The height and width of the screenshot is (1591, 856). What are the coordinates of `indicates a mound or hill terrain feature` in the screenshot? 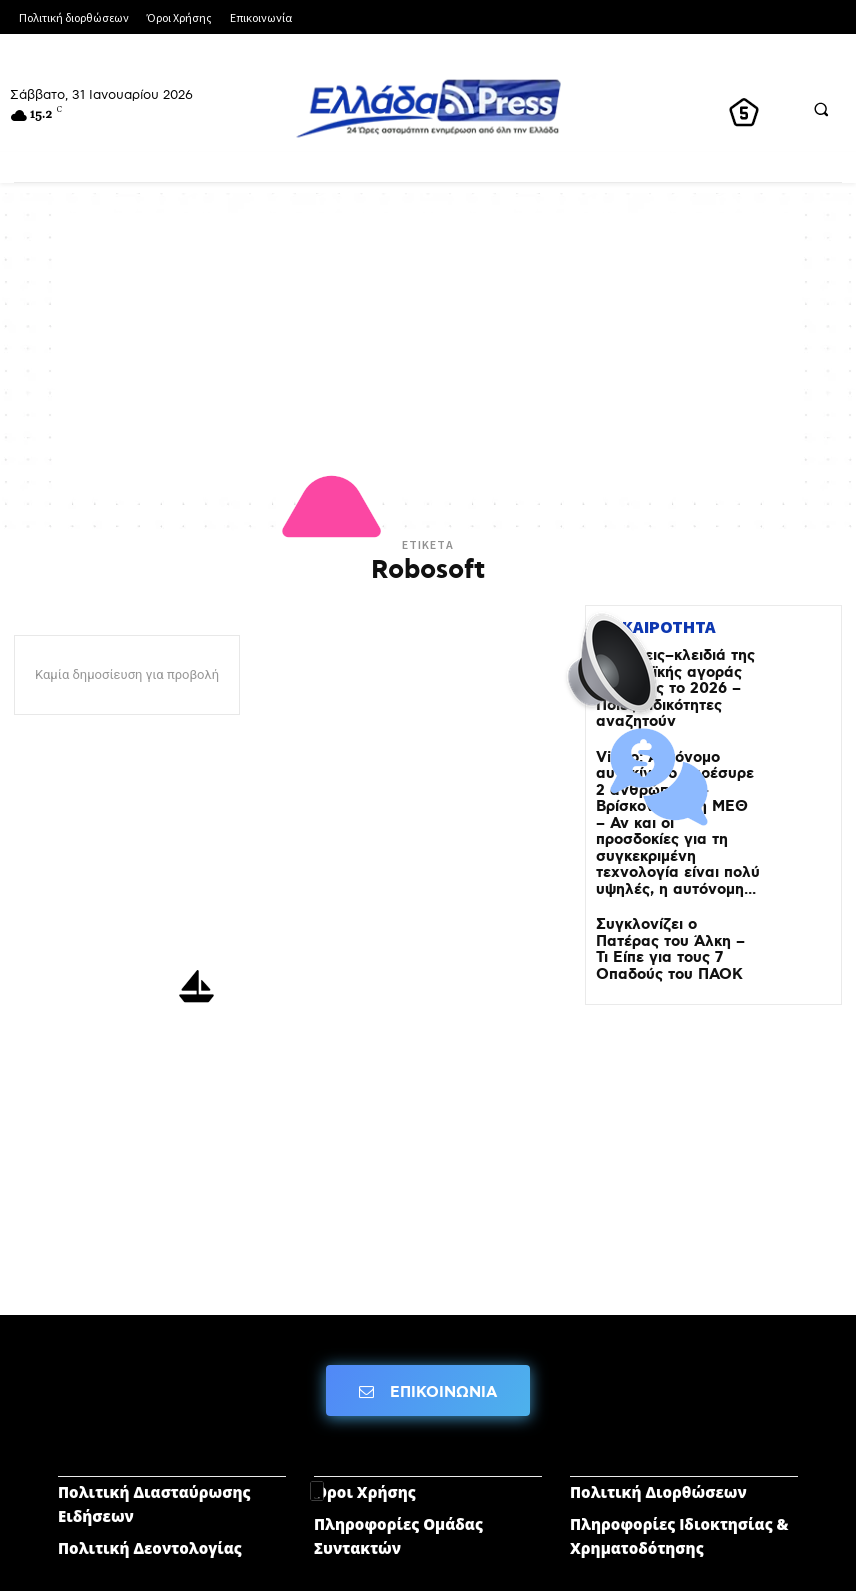 It's located at (331, 506).